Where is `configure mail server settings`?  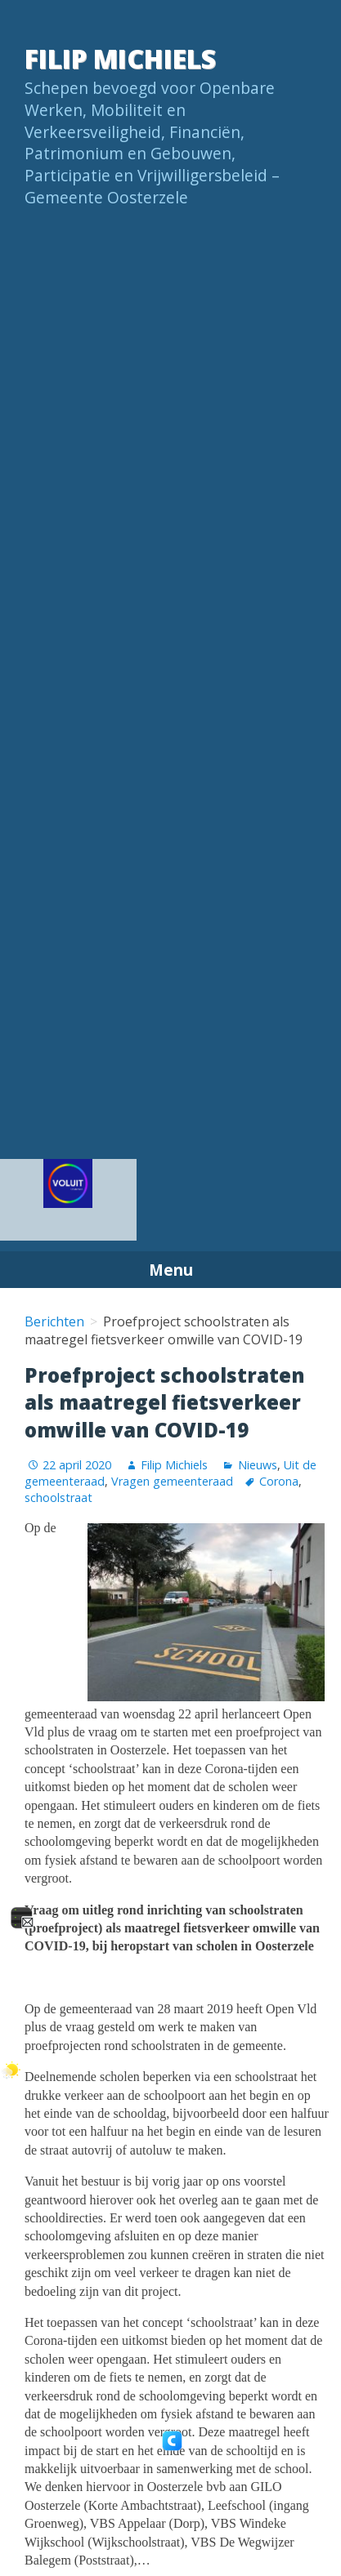
configure mail server settings is located at coordinates (21, 1918).